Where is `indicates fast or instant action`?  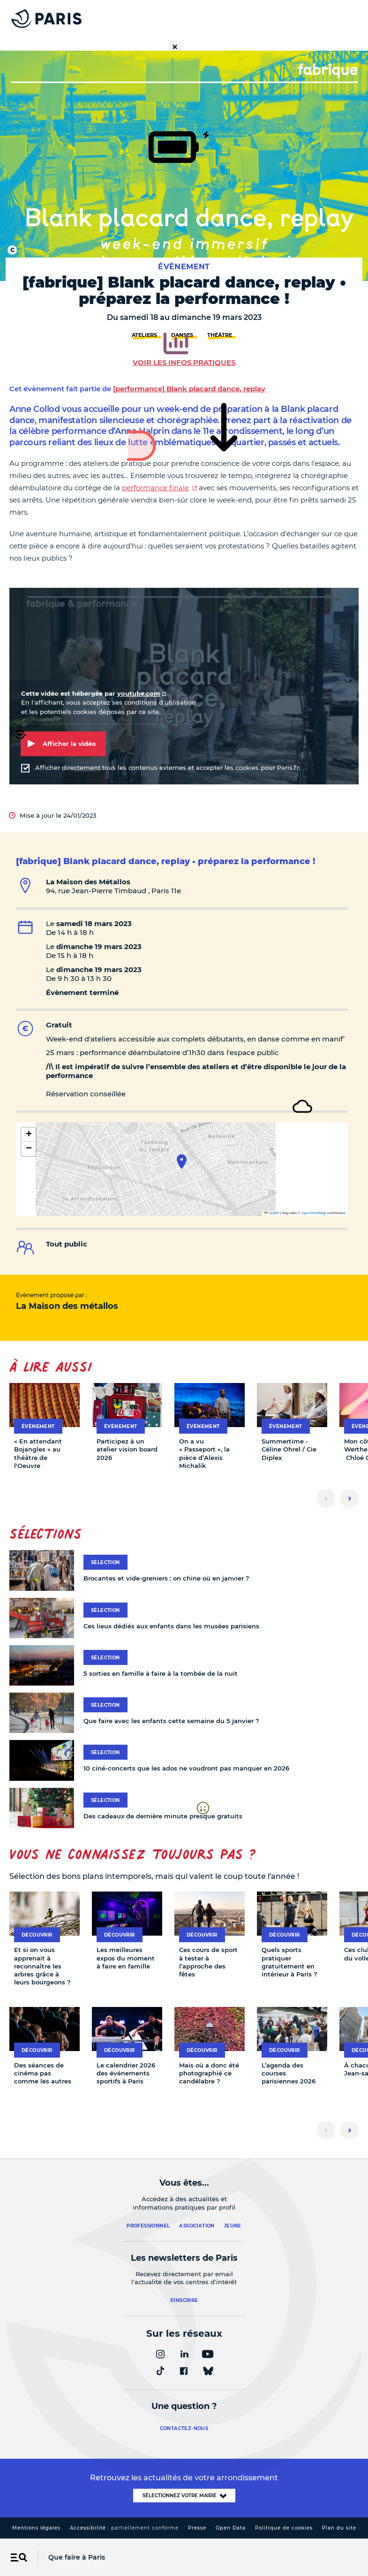 indicates fast or instant action is located at coordinates (206, 135).